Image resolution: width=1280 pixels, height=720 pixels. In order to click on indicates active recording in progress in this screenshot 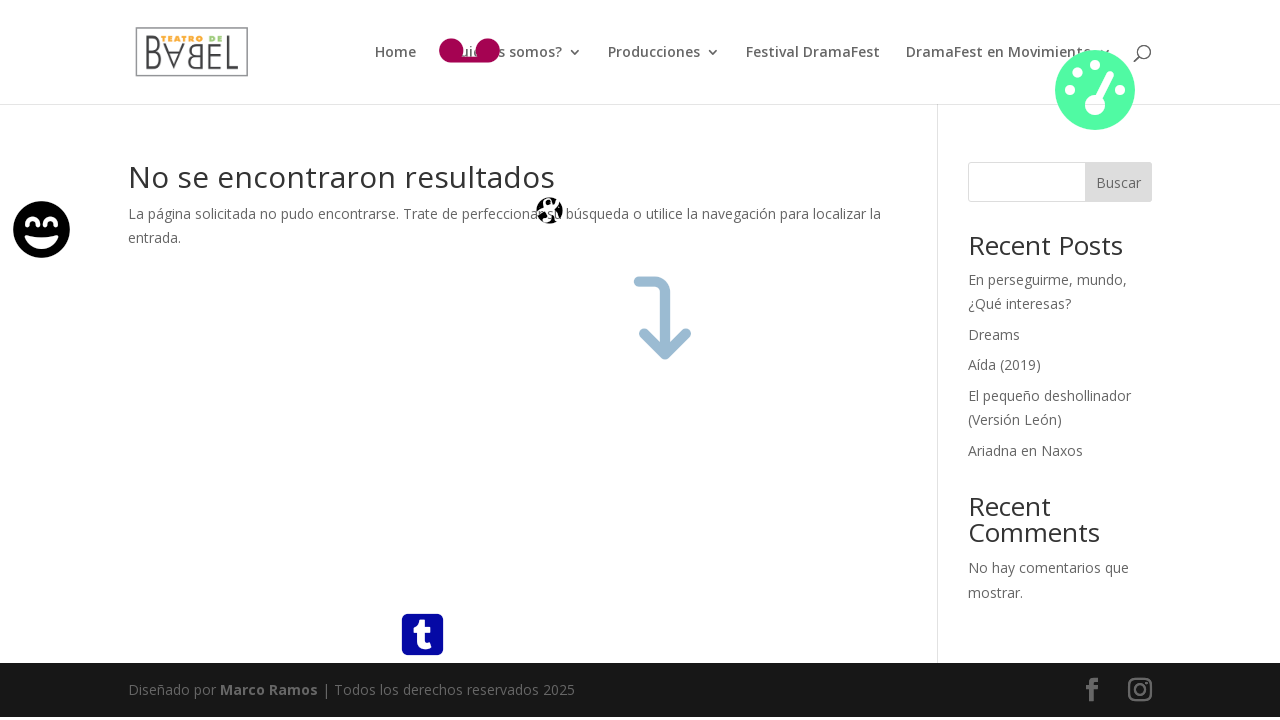, I will do `click(469, 50)`.